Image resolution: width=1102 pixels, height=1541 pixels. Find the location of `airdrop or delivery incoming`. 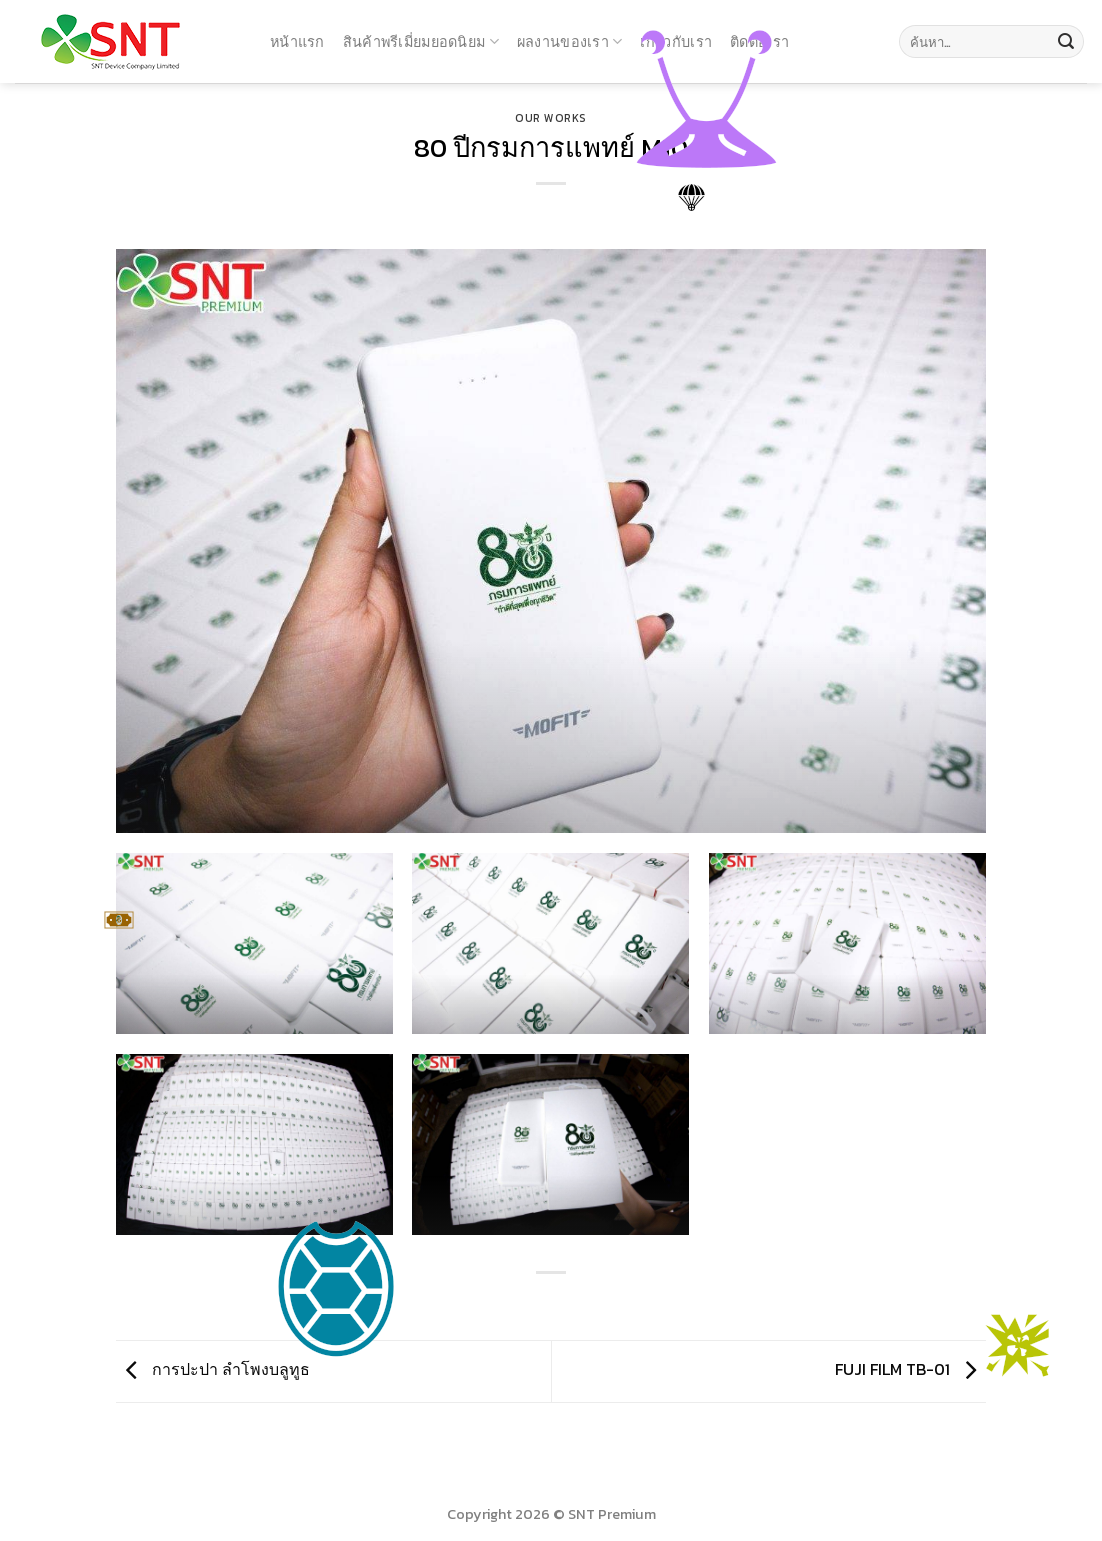

airdrop or delivery incoming is located at coordinates (691, 197).